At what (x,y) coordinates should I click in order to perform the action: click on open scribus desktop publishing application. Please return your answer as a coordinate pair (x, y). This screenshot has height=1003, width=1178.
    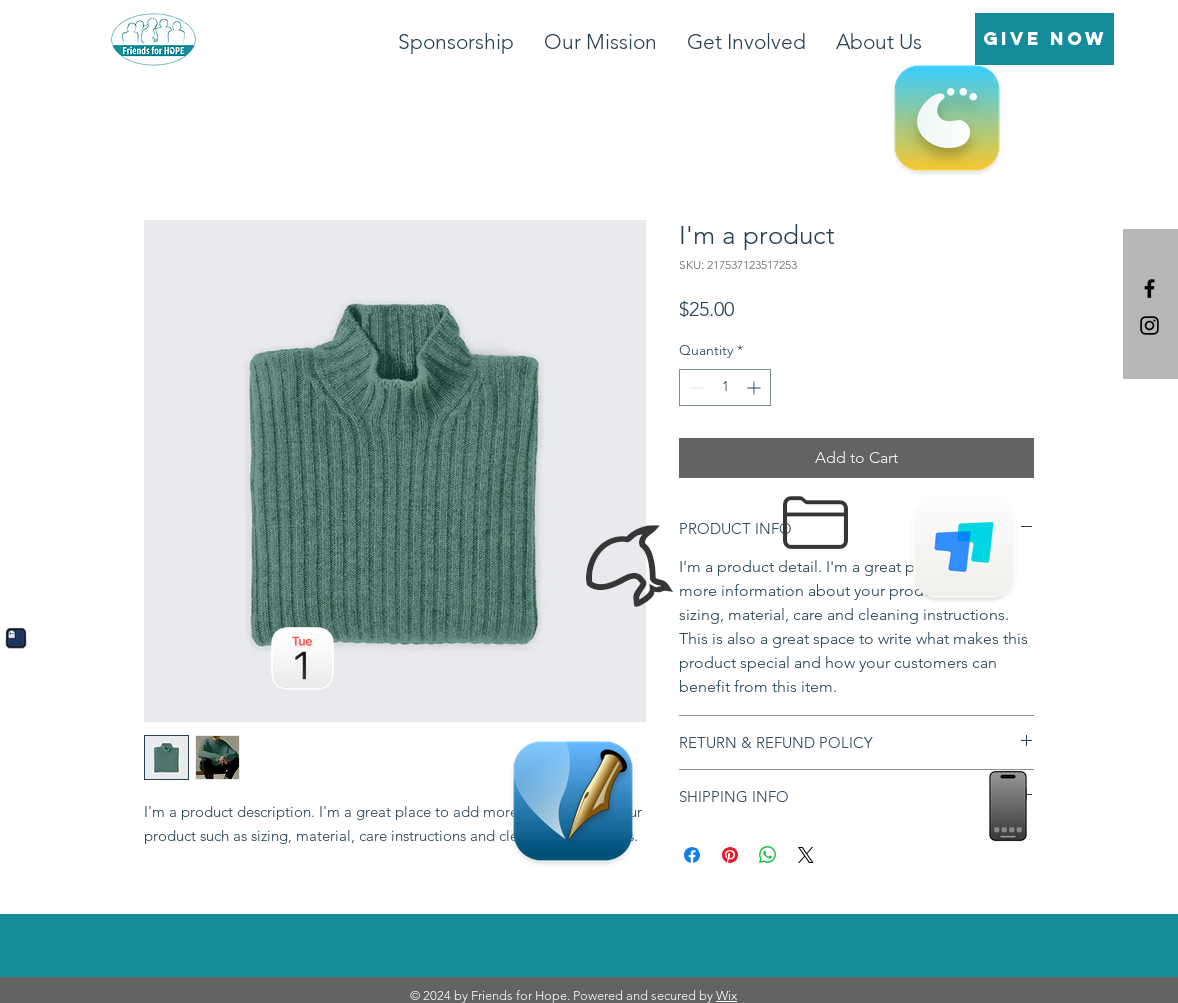
    Looking at the image, I should click on (573, 801).